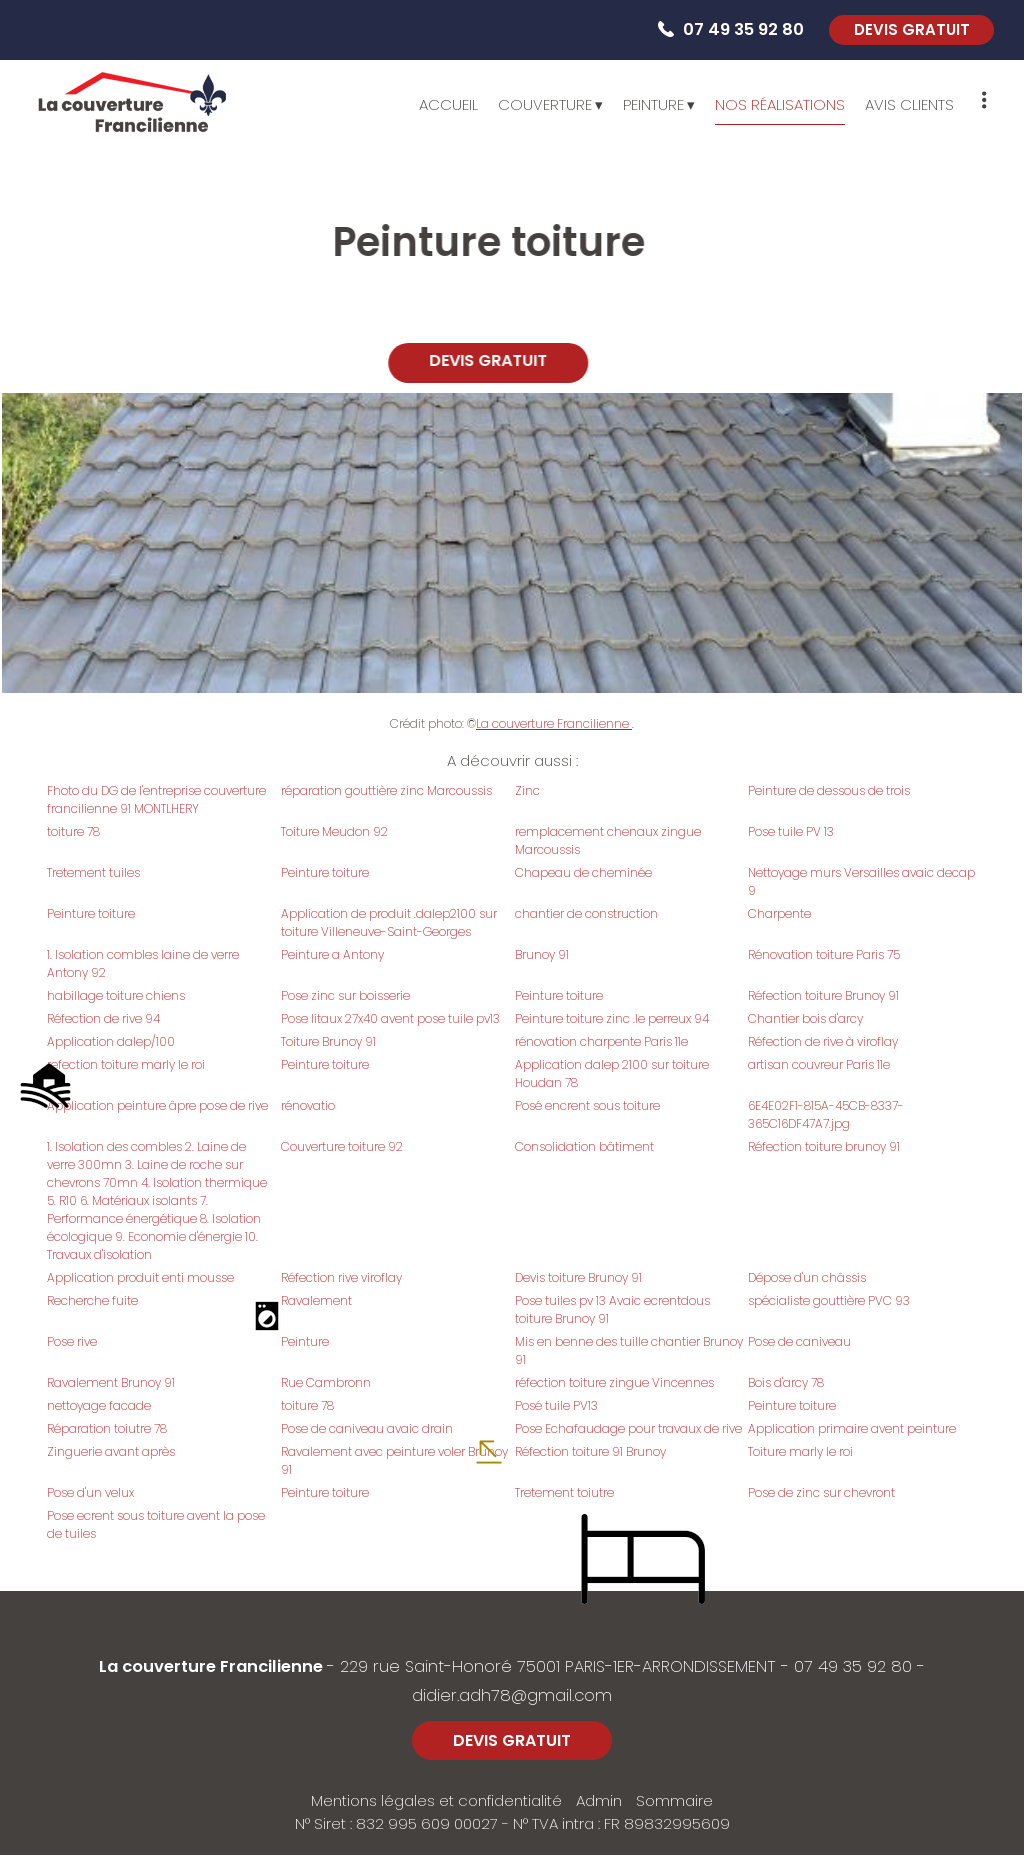 The width and height of the screenshot is (1024, 1855). Describe the element at coordinates (45, 1086) in the screenshot. I see `access farm or agricultural features` at that location.